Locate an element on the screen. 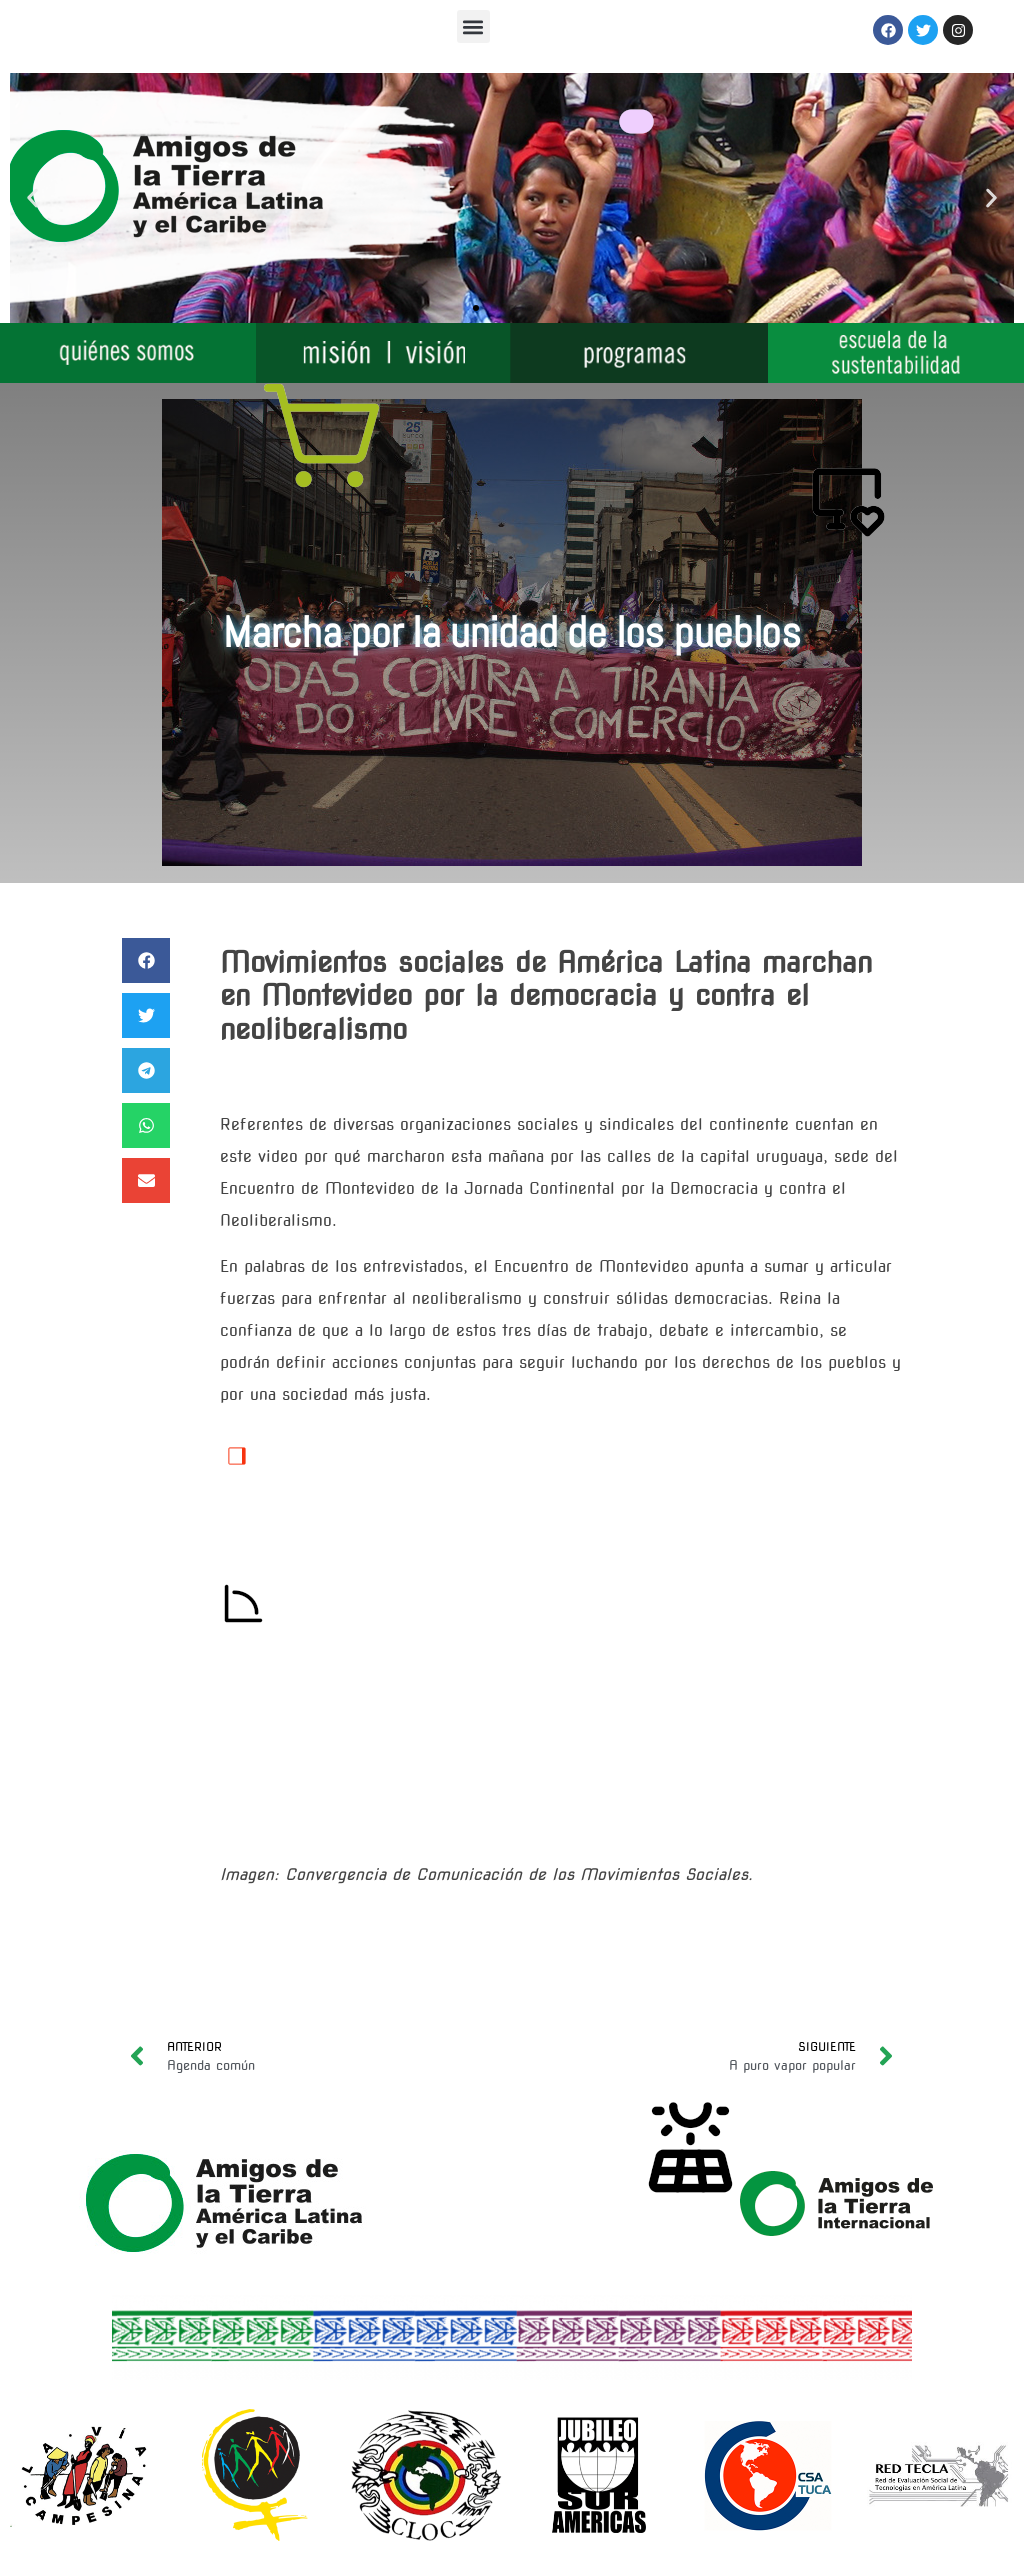 The image size is (1024, 2560). move activity bar to the right side of the layout is located at coordinates (237, 1456).